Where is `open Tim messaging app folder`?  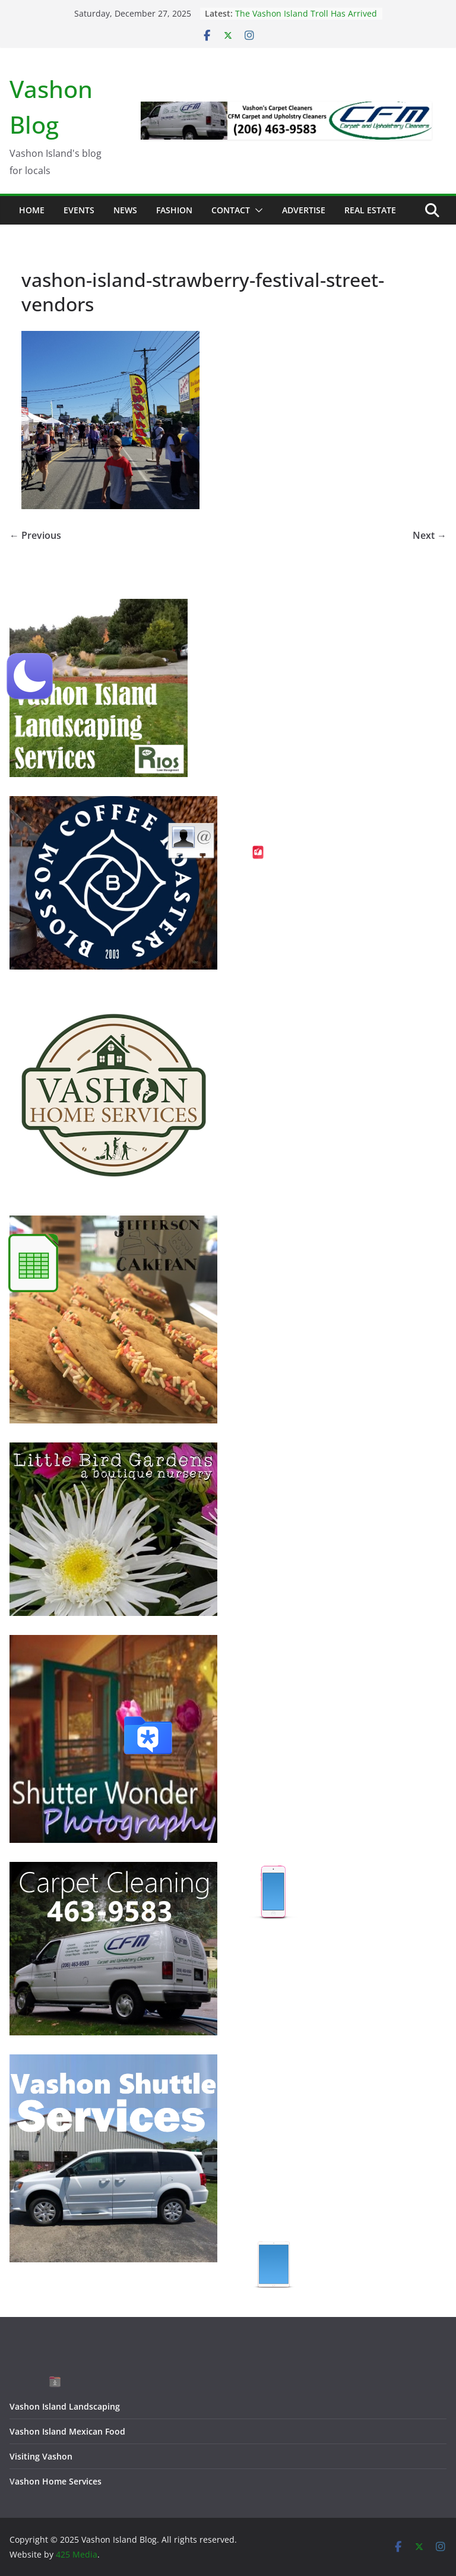
open Tim messaging app folder is located at coordinates (148, 1737).